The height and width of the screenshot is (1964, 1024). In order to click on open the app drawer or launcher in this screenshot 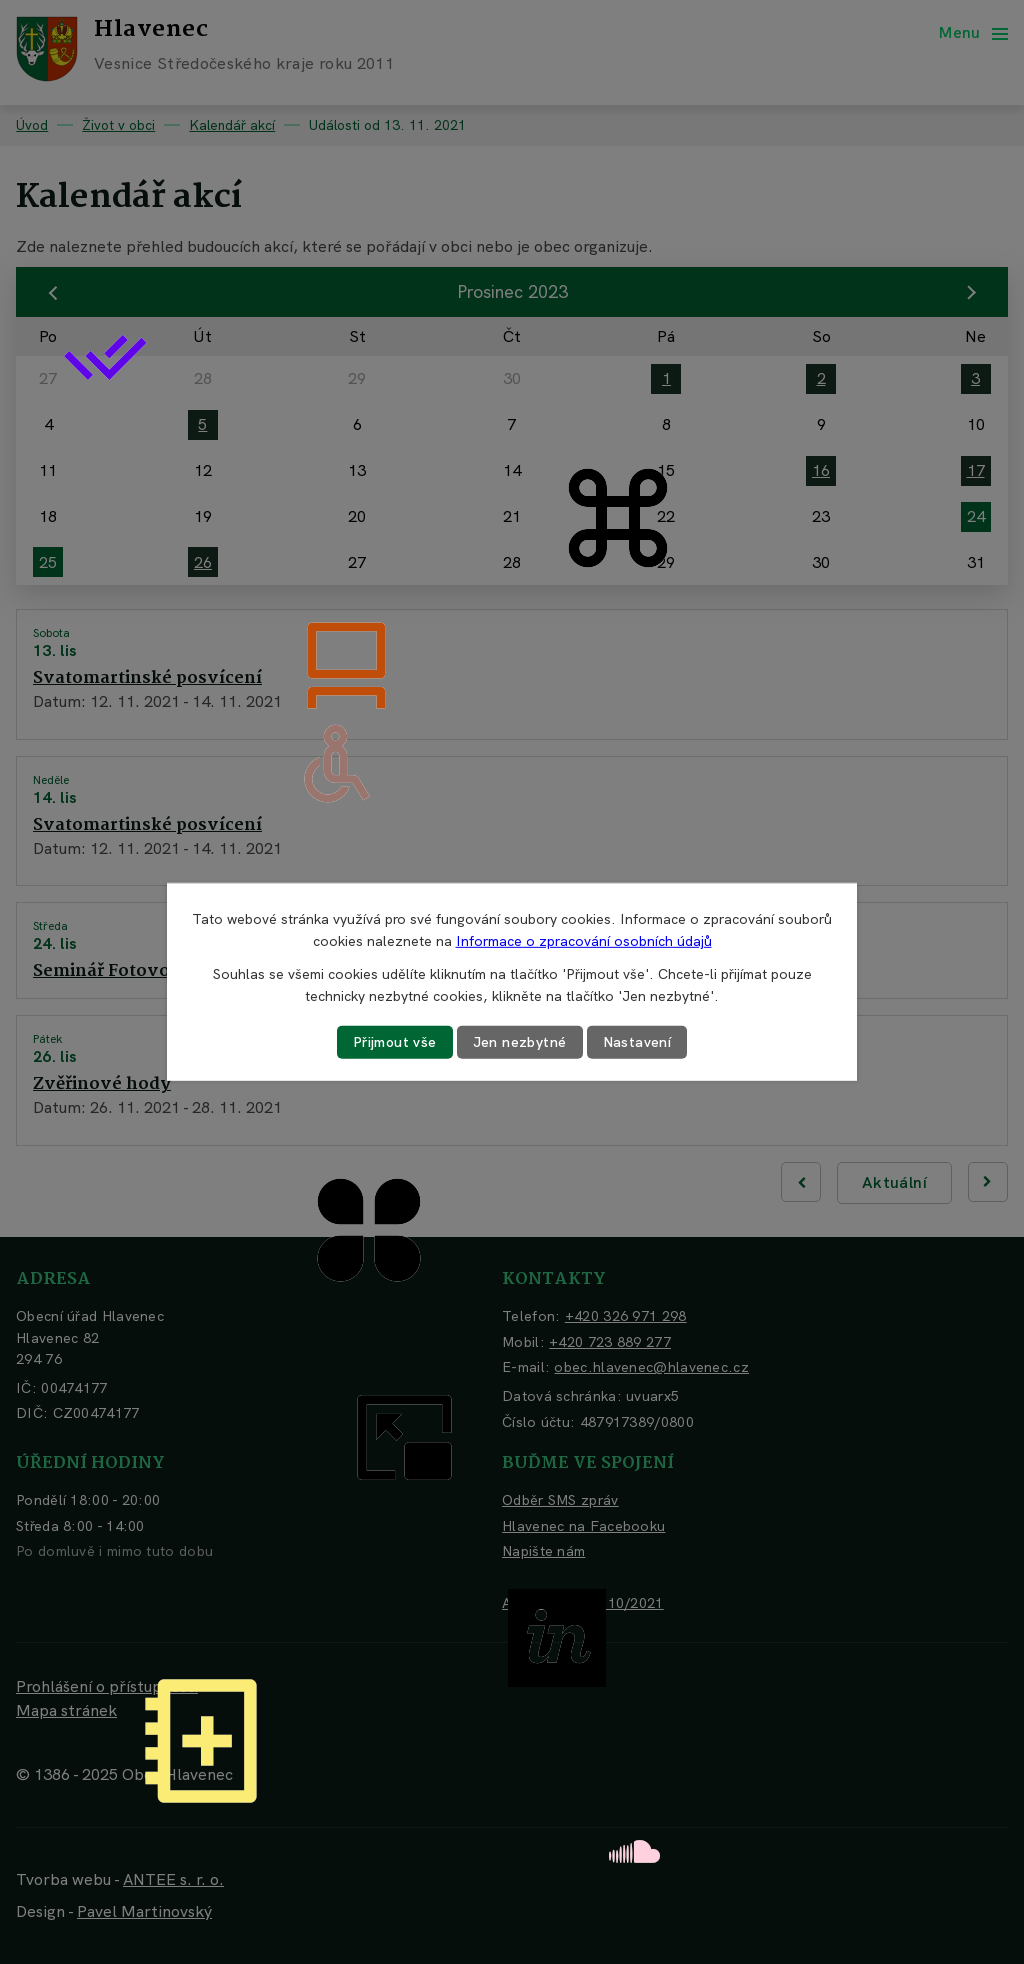, I will do `click(369, 1230)`.